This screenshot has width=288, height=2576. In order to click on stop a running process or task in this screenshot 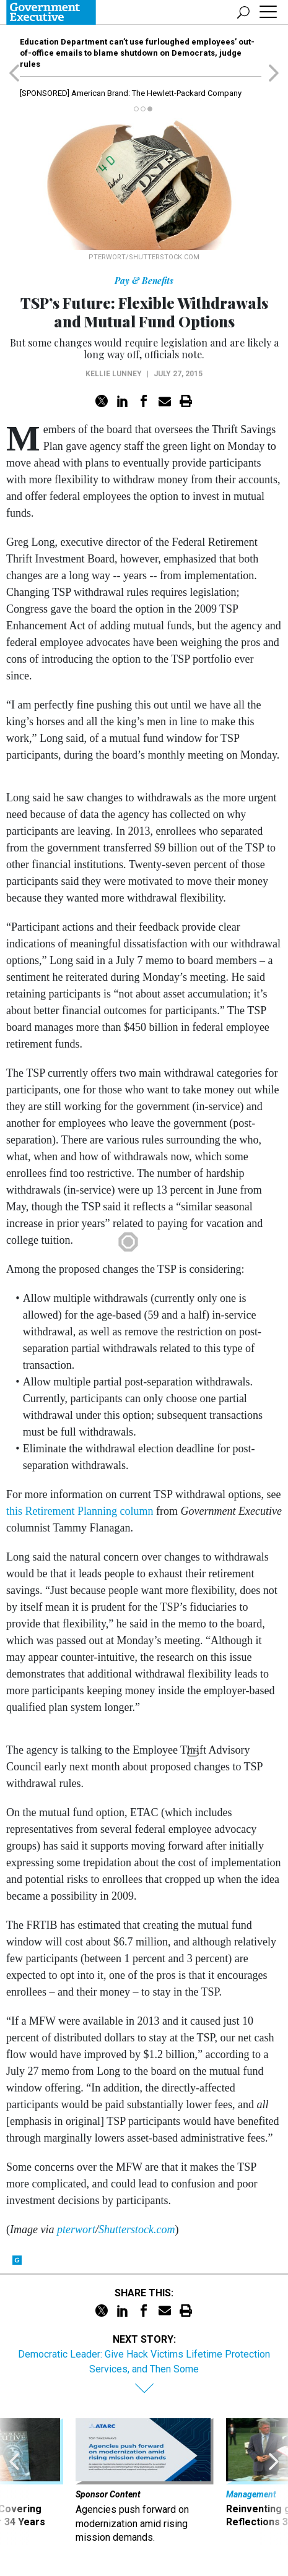, I will do `click(128, 1242)`.